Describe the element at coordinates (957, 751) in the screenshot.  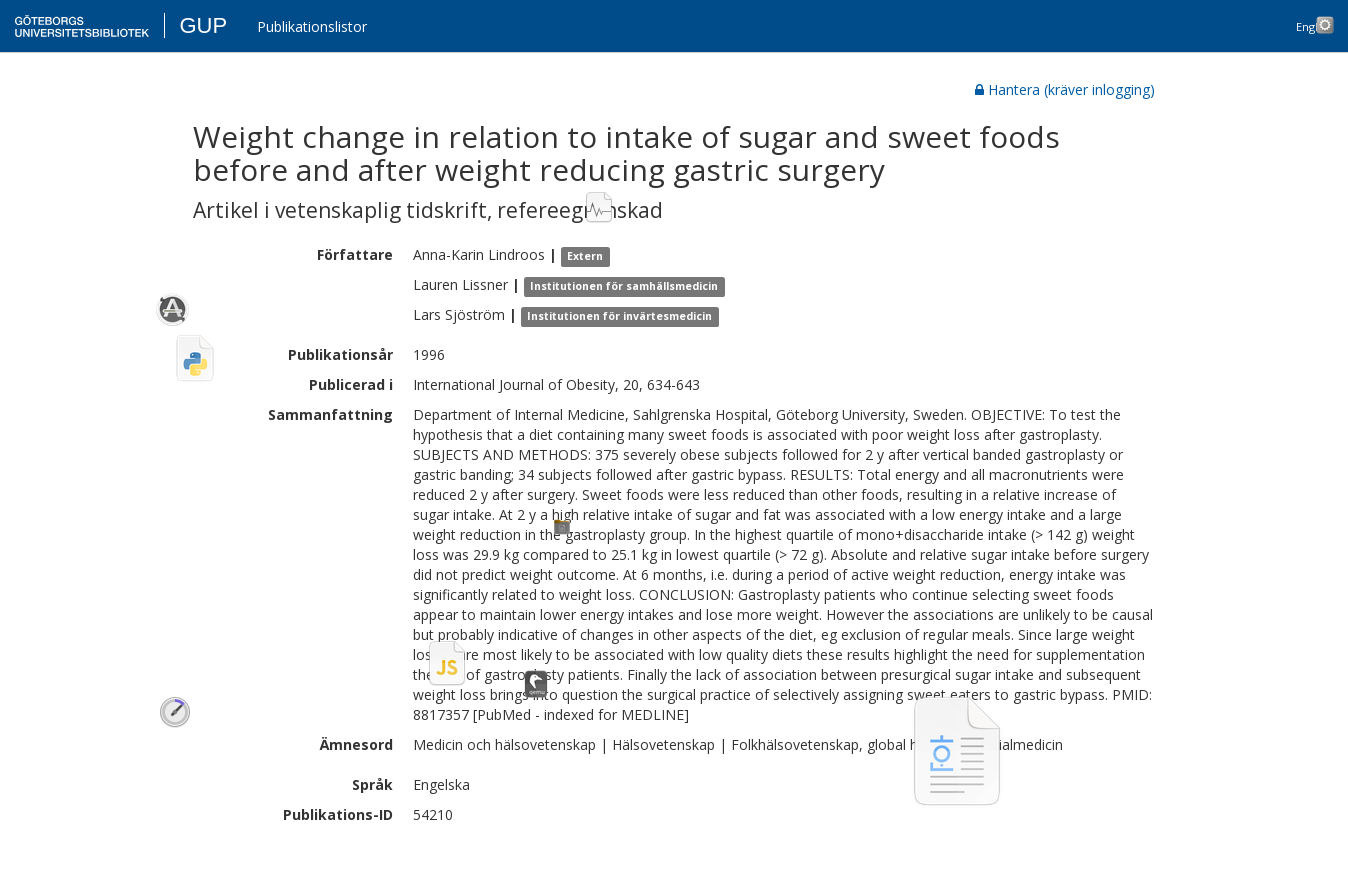
I see `open a Hangul Word Processor (.hwp) document` at that location.